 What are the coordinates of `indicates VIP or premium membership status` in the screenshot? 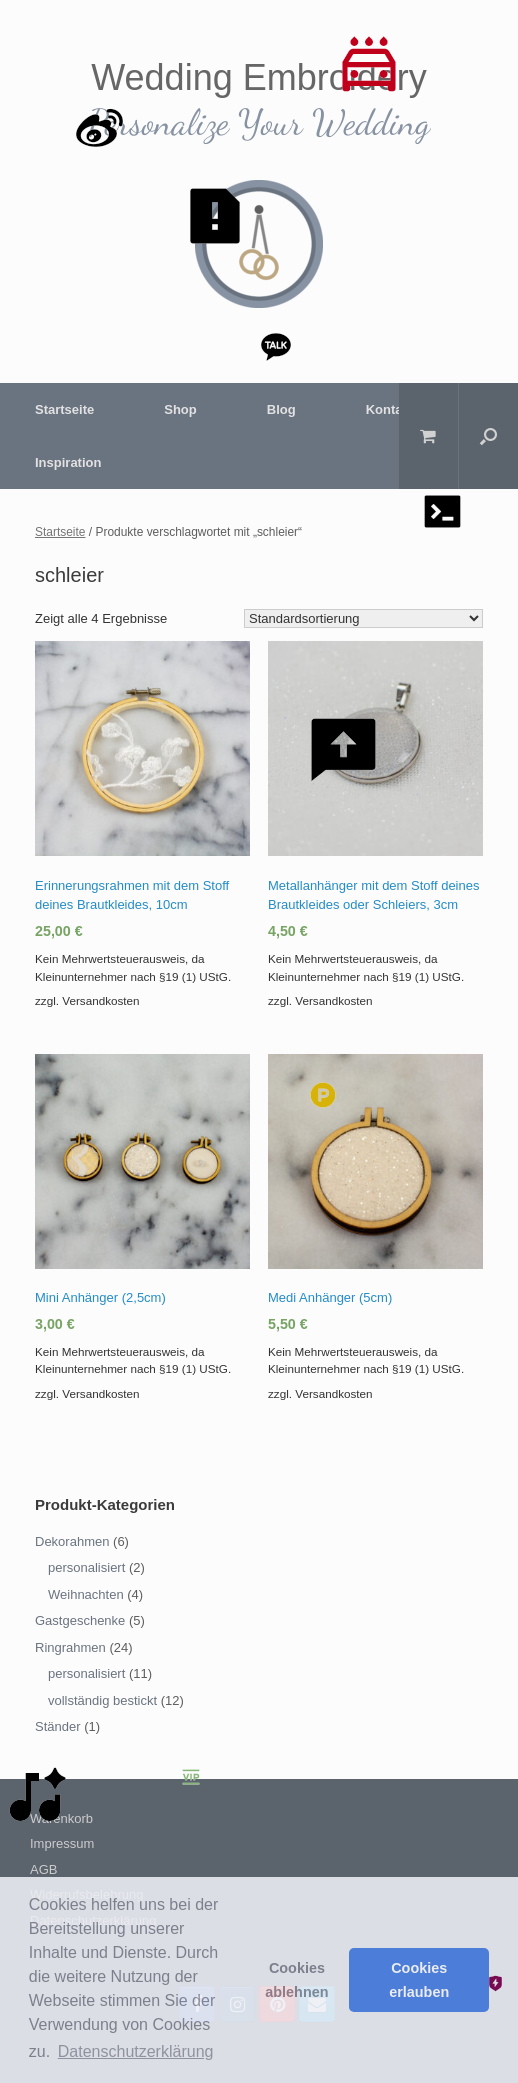 It's located at (191, 1777).